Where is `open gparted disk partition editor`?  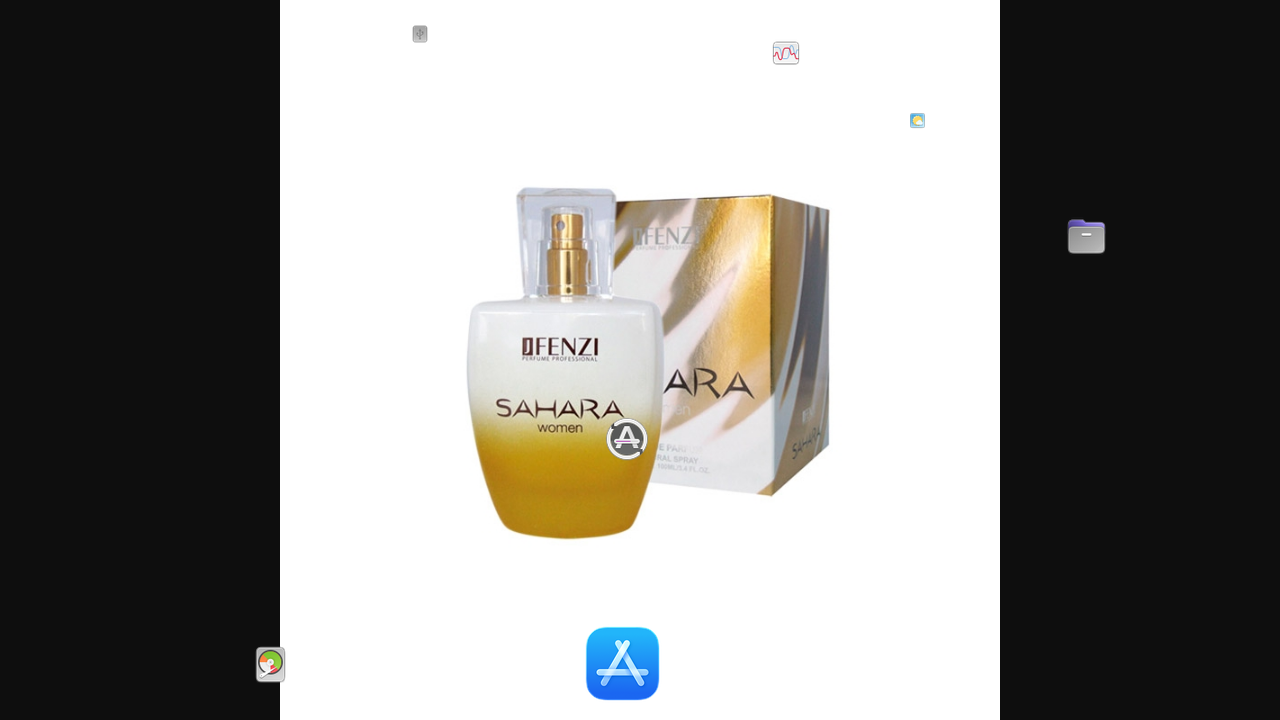
open gparted disk partition editor is located at coordinates (270, 664).